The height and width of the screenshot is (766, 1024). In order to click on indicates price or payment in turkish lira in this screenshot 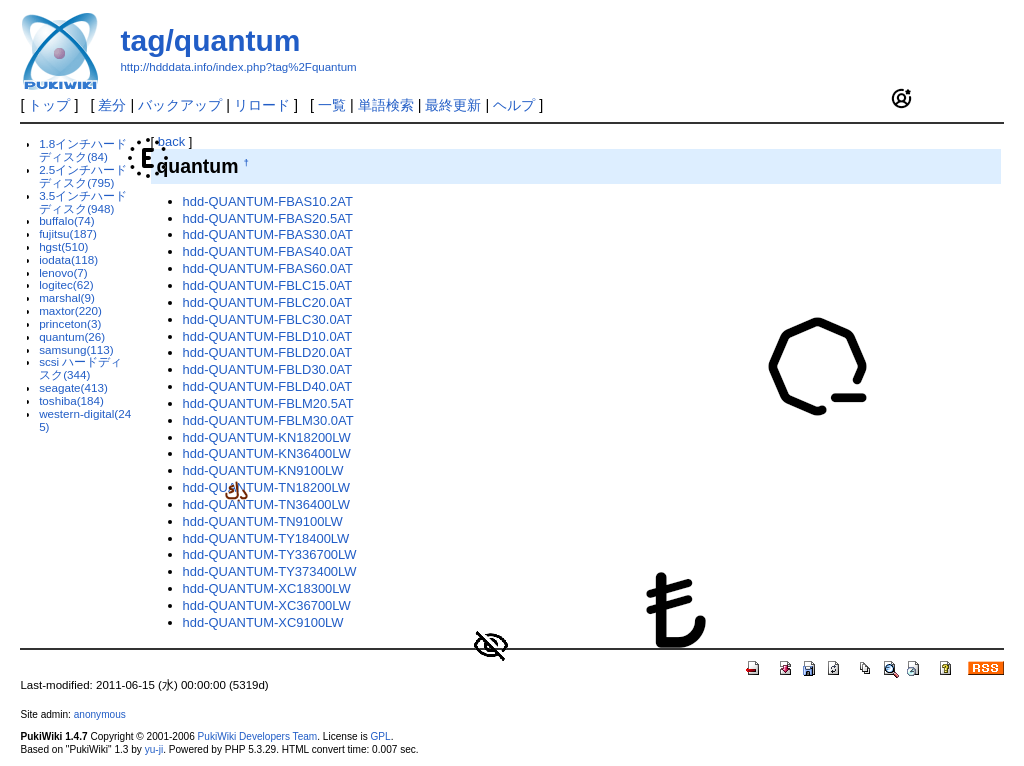, I will do `click(672, 610)`.